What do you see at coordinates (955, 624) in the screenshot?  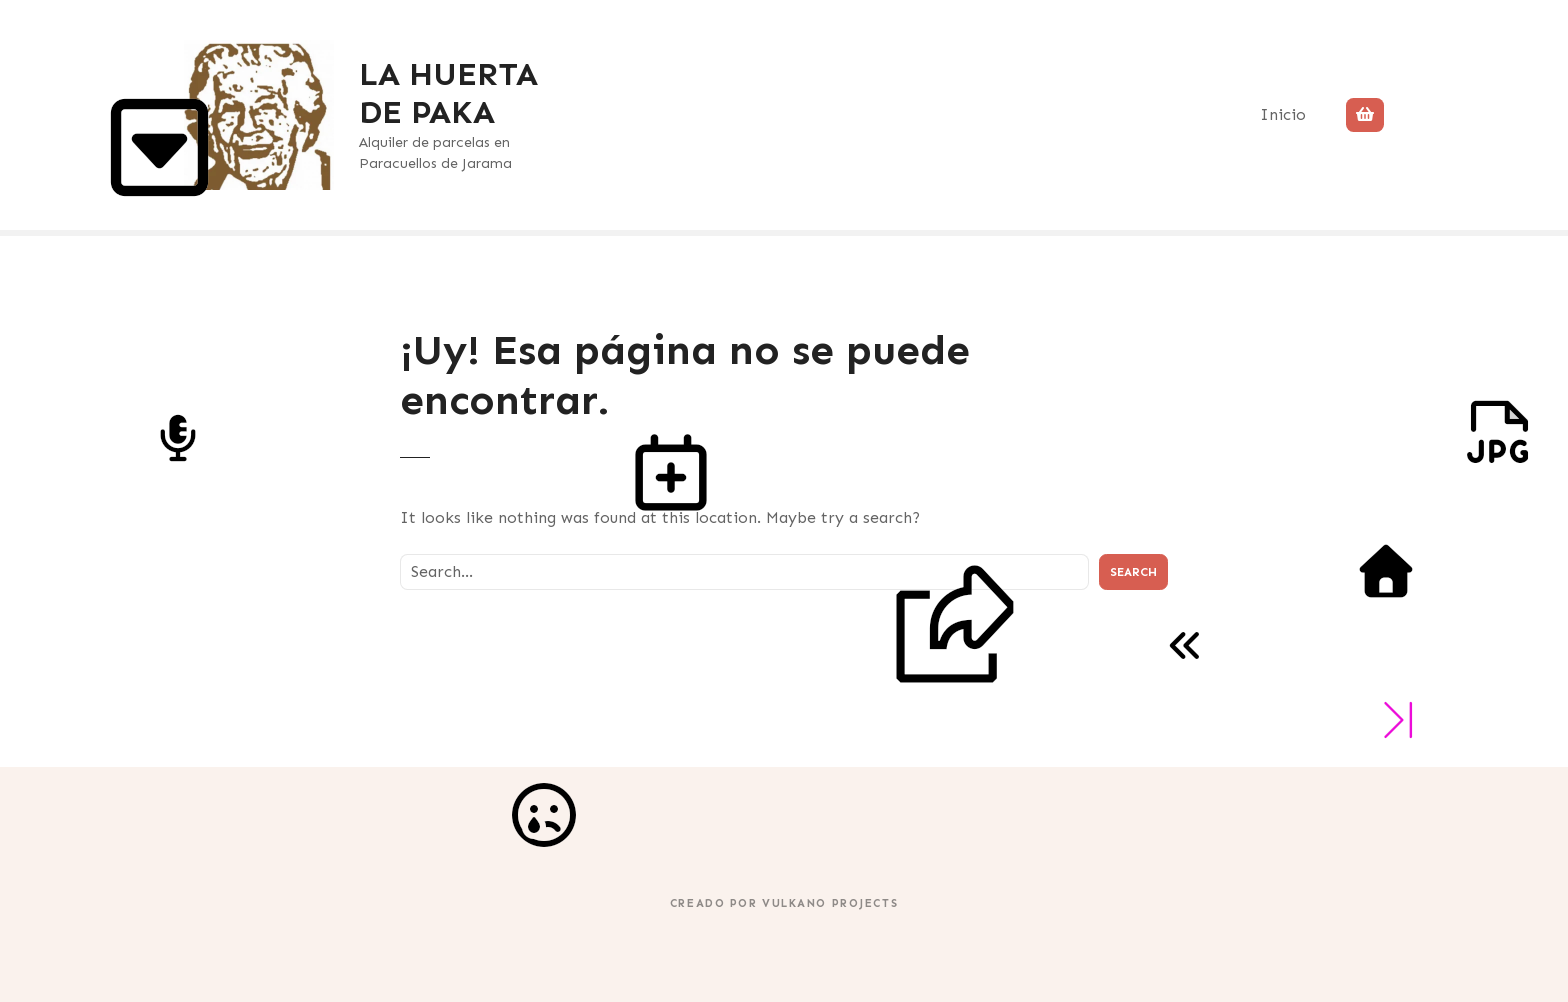 I see `share this file or content` at bounding box center [955, 624].